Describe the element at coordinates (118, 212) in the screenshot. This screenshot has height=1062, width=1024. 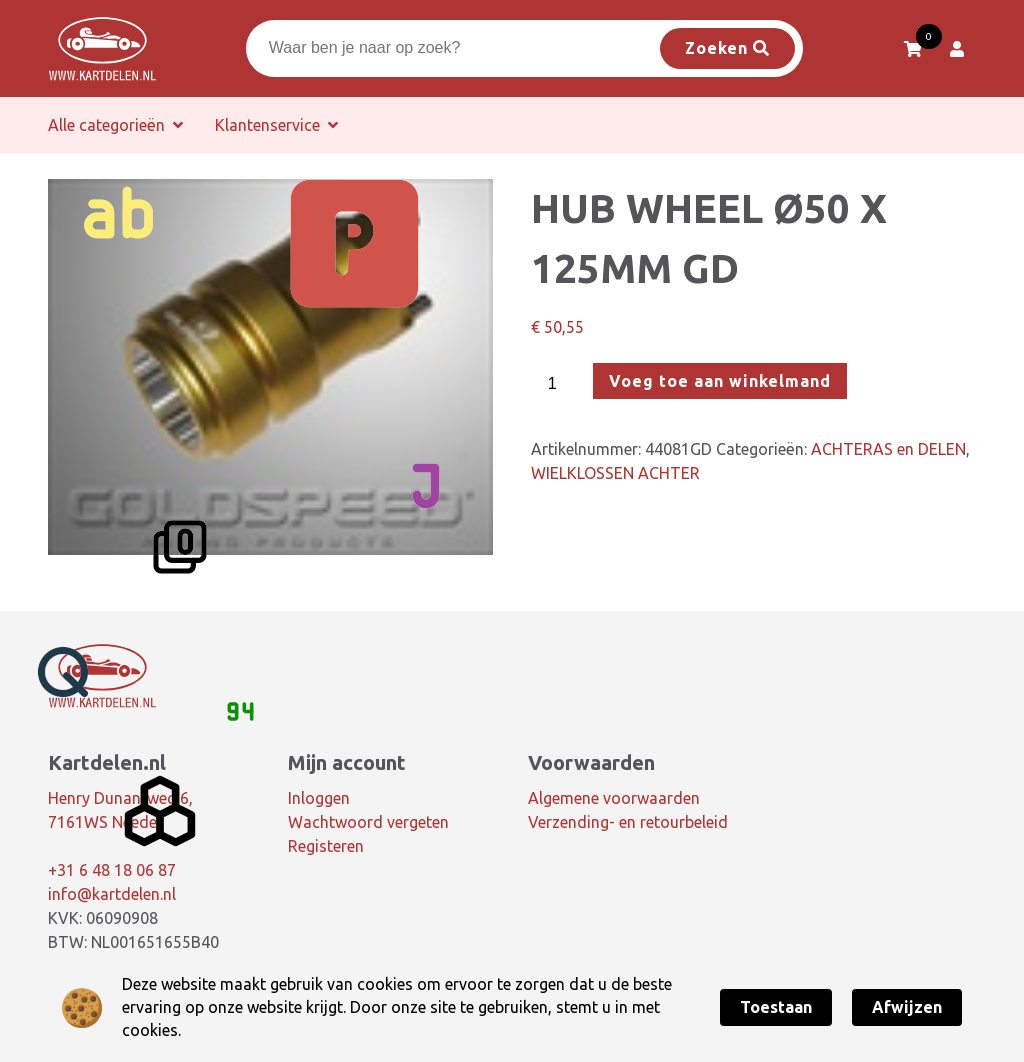
I see `switch to latin alphabet input` at that location.